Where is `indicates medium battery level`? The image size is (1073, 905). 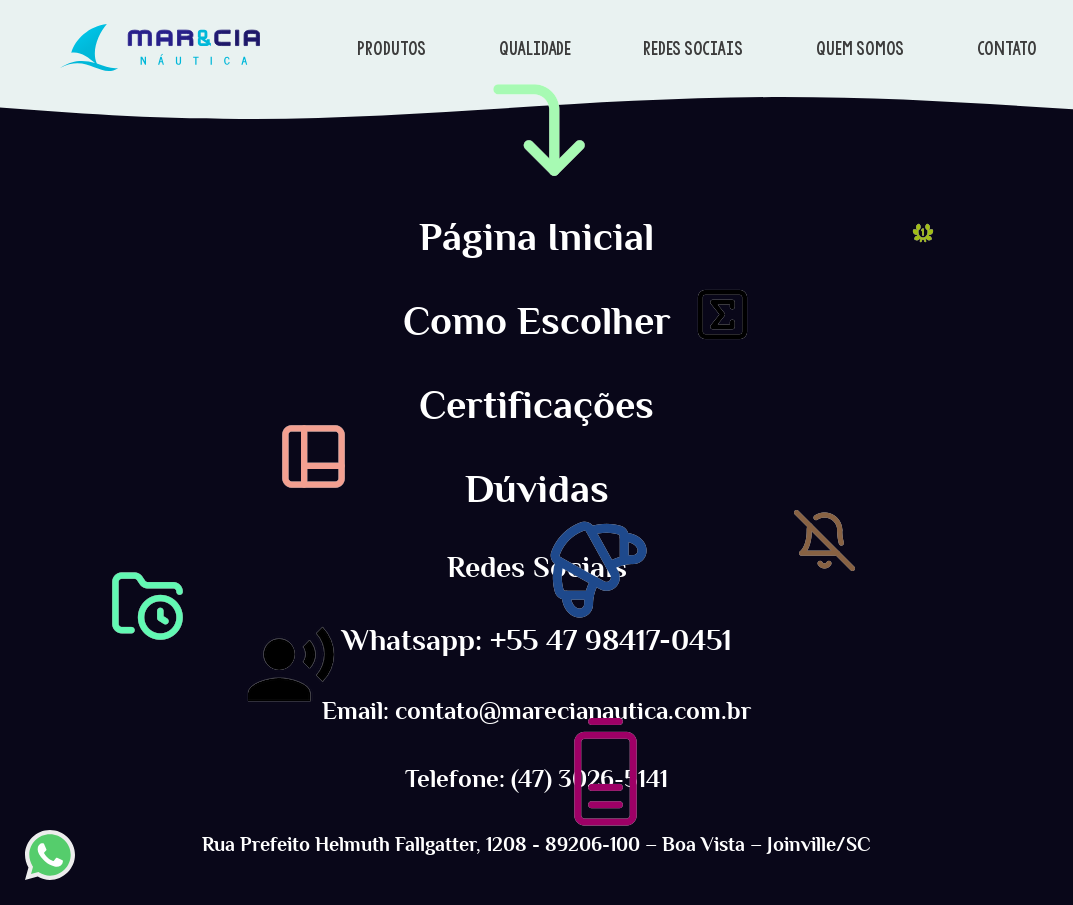
indicates medium battery level is located at coordinates (605, 773).